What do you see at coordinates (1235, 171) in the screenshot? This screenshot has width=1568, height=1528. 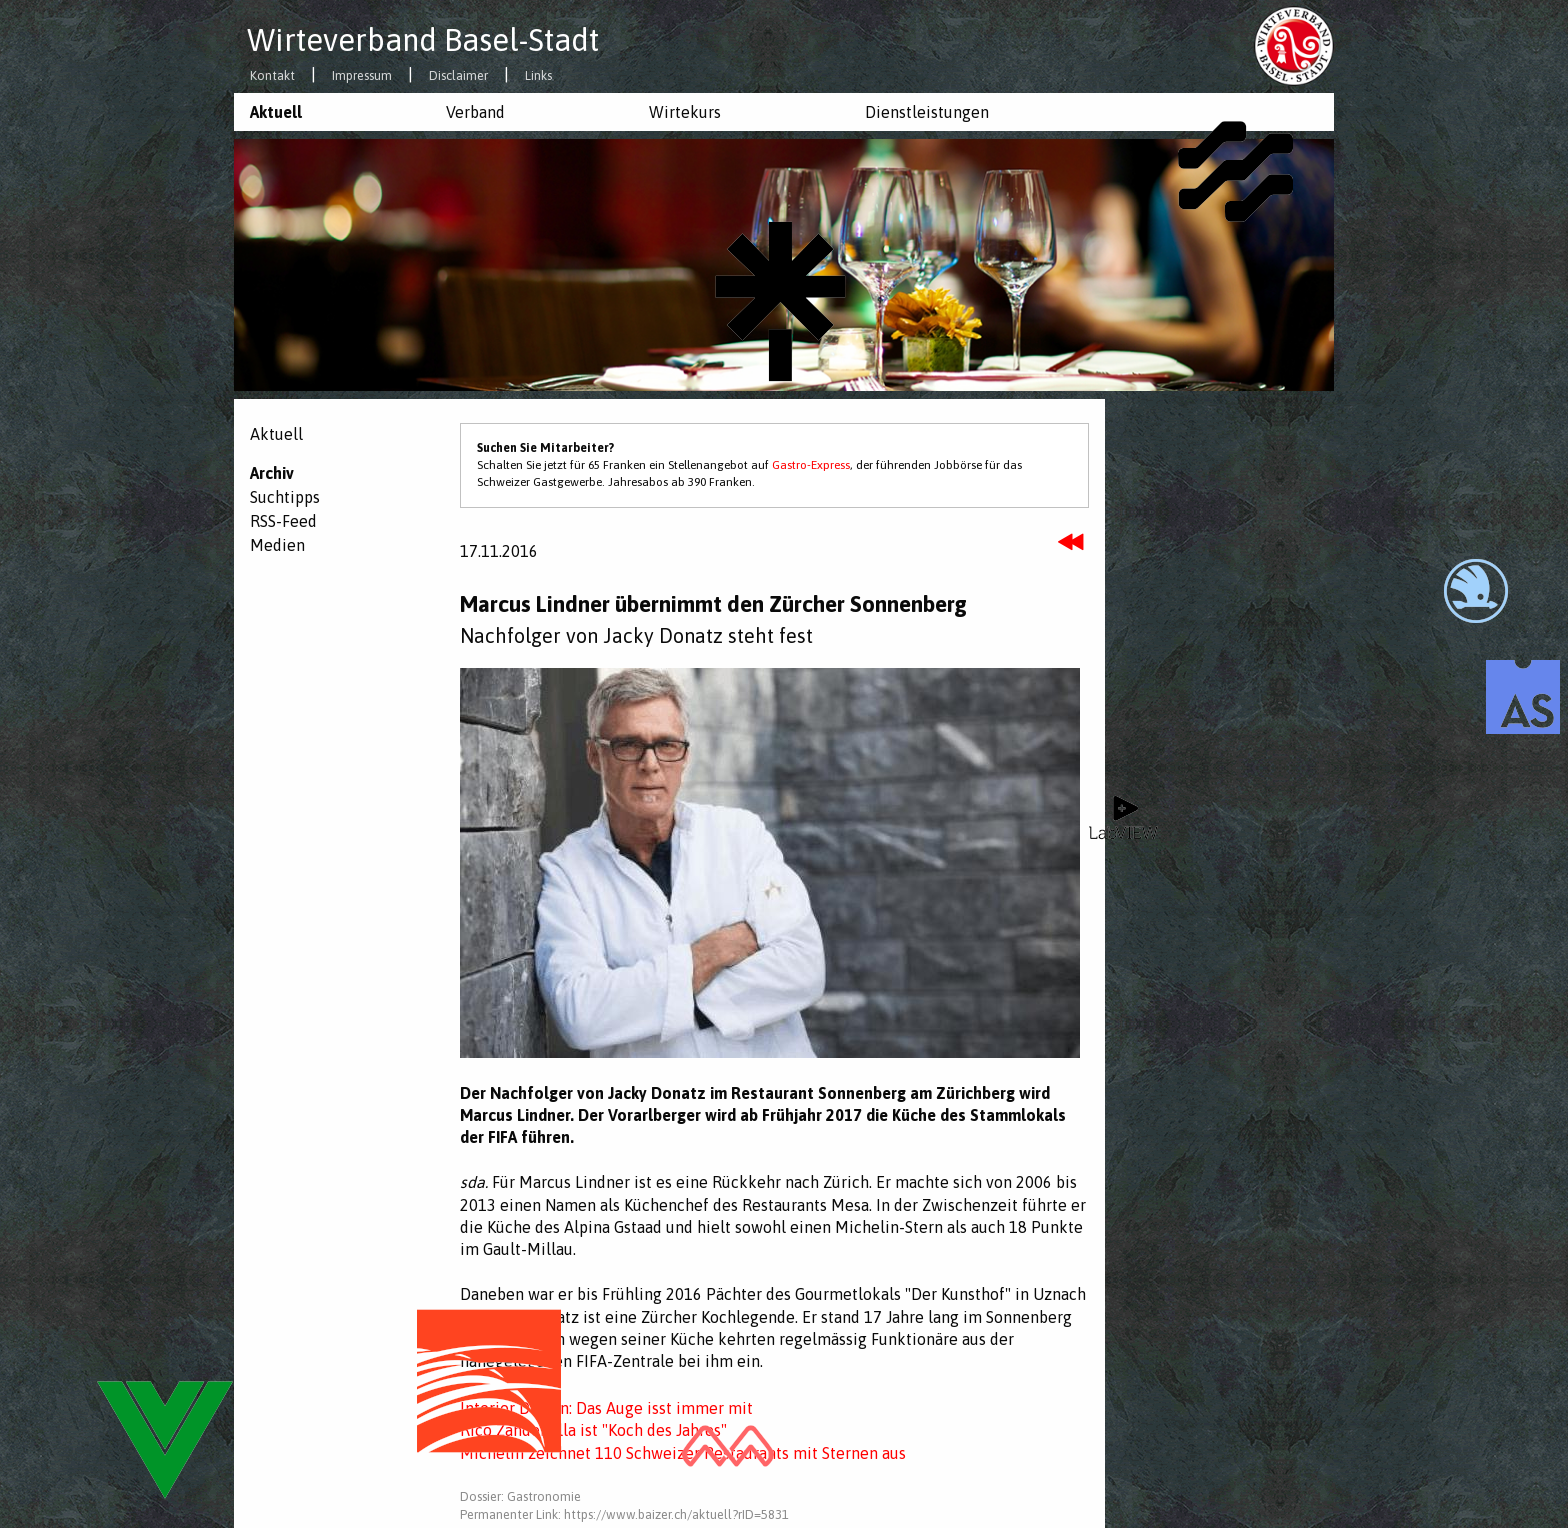 I see `langflow app logo` at bounding box center [1235, 171].